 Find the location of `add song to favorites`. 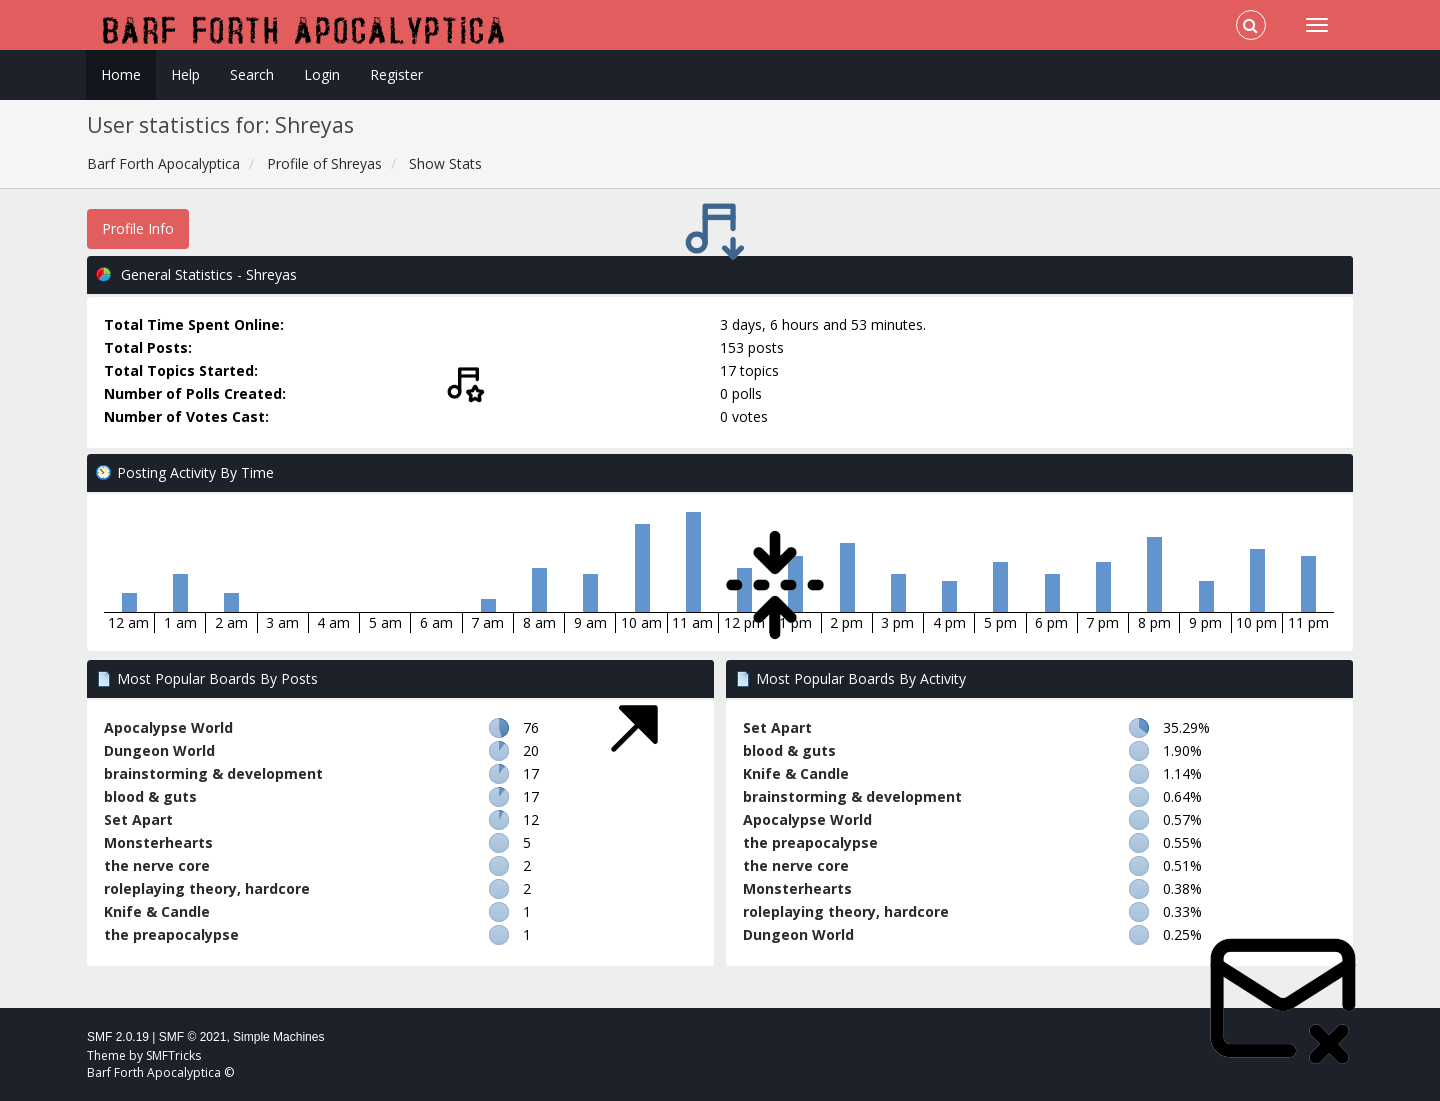

add song to favorites is located at coordinates (465, 383).